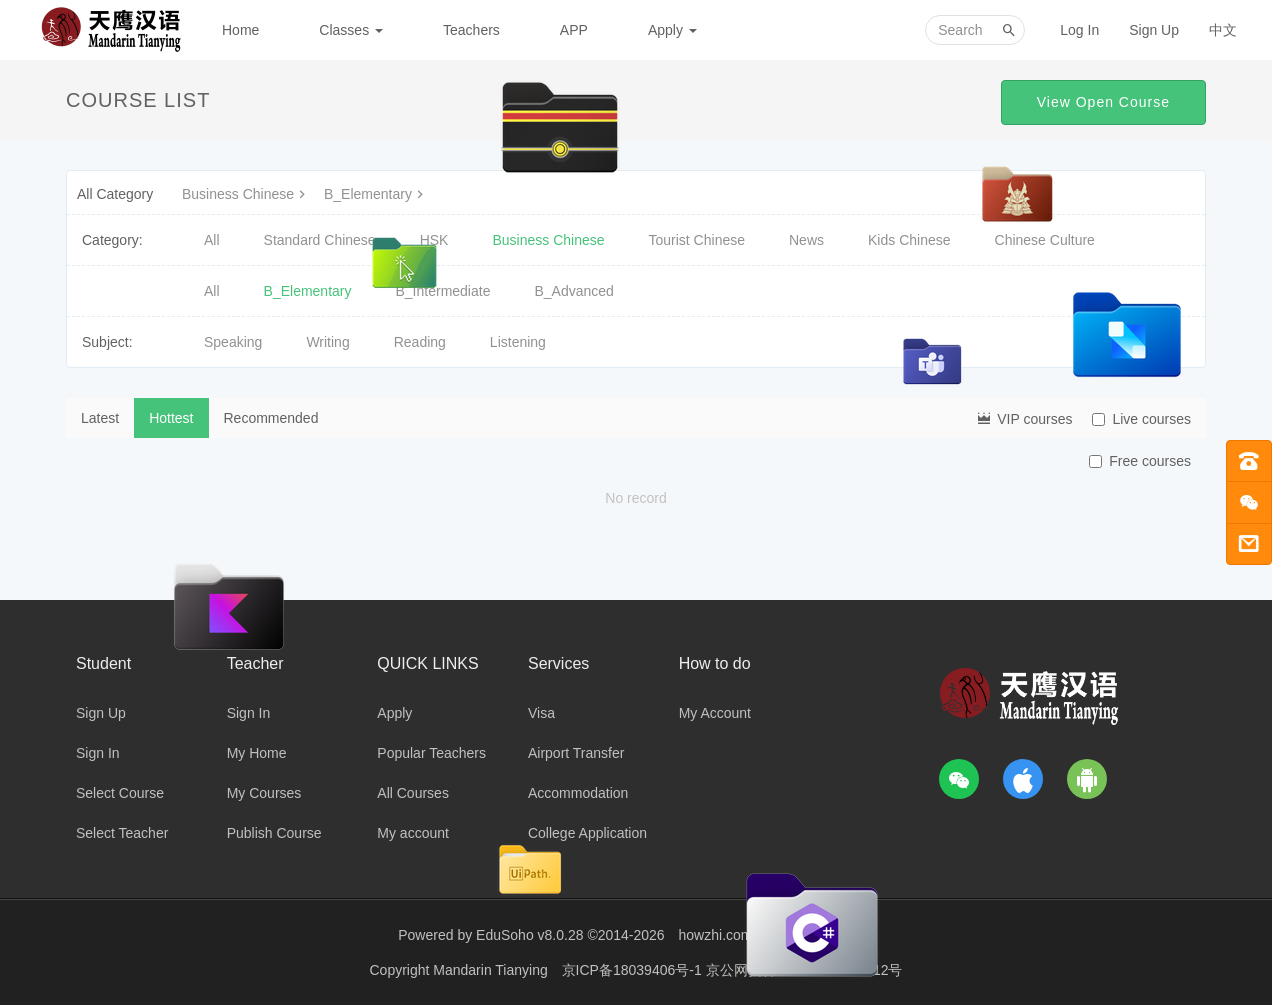  What do you see at coordinates (1126, 337) in the screenshot?
I see `open wondershare mirrorgo files folder` at bounding box center [1126, 337].